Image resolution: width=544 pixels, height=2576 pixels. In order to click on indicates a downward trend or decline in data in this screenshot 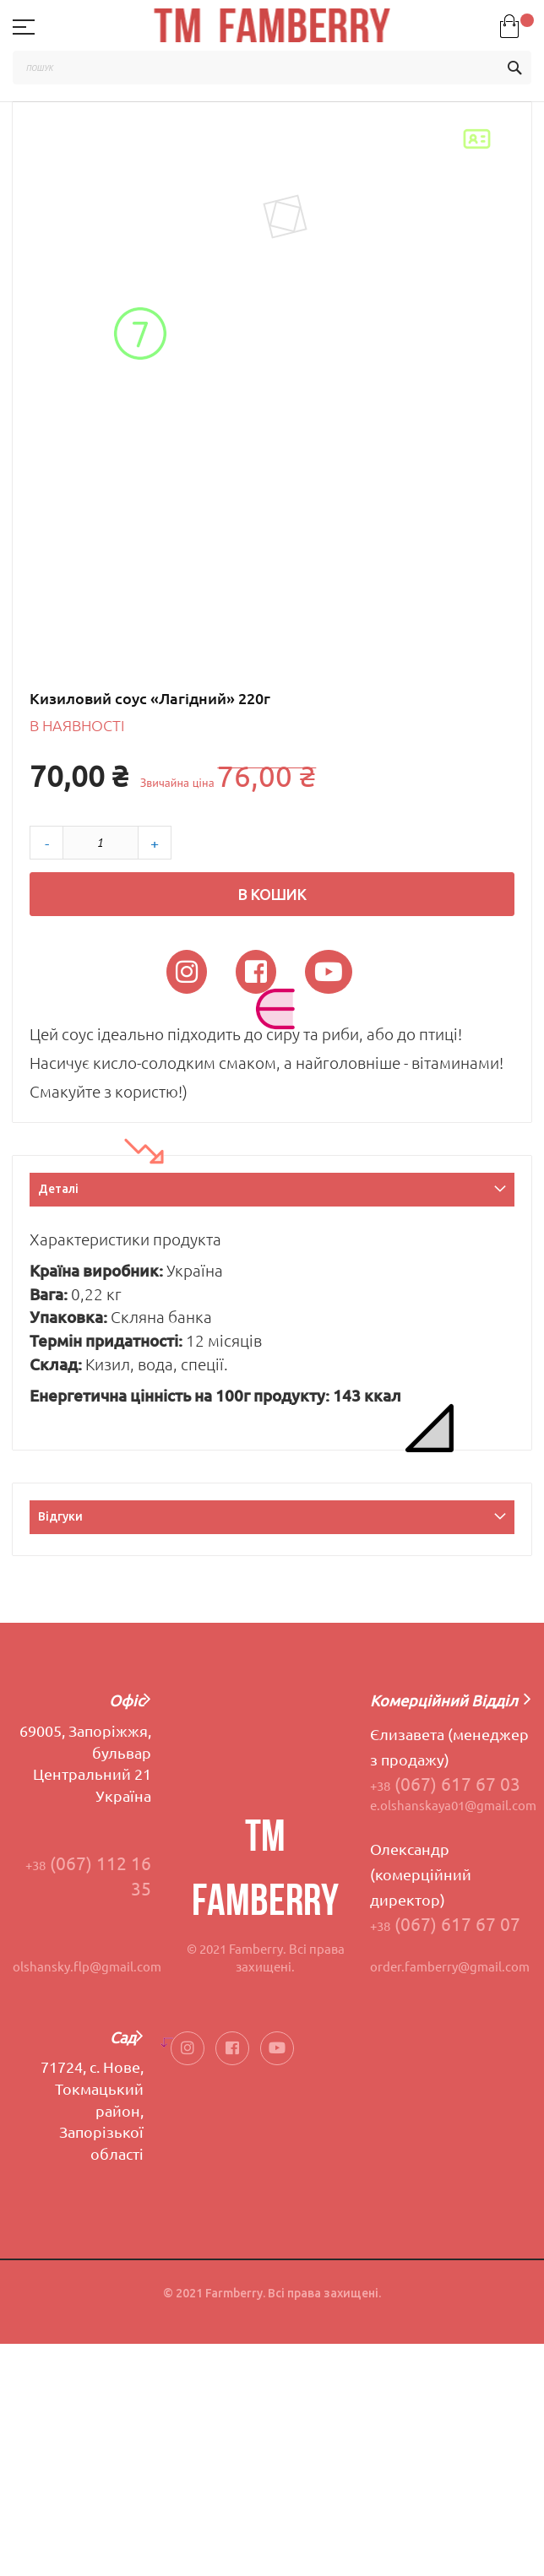, I will do `click(144, 1151)`.